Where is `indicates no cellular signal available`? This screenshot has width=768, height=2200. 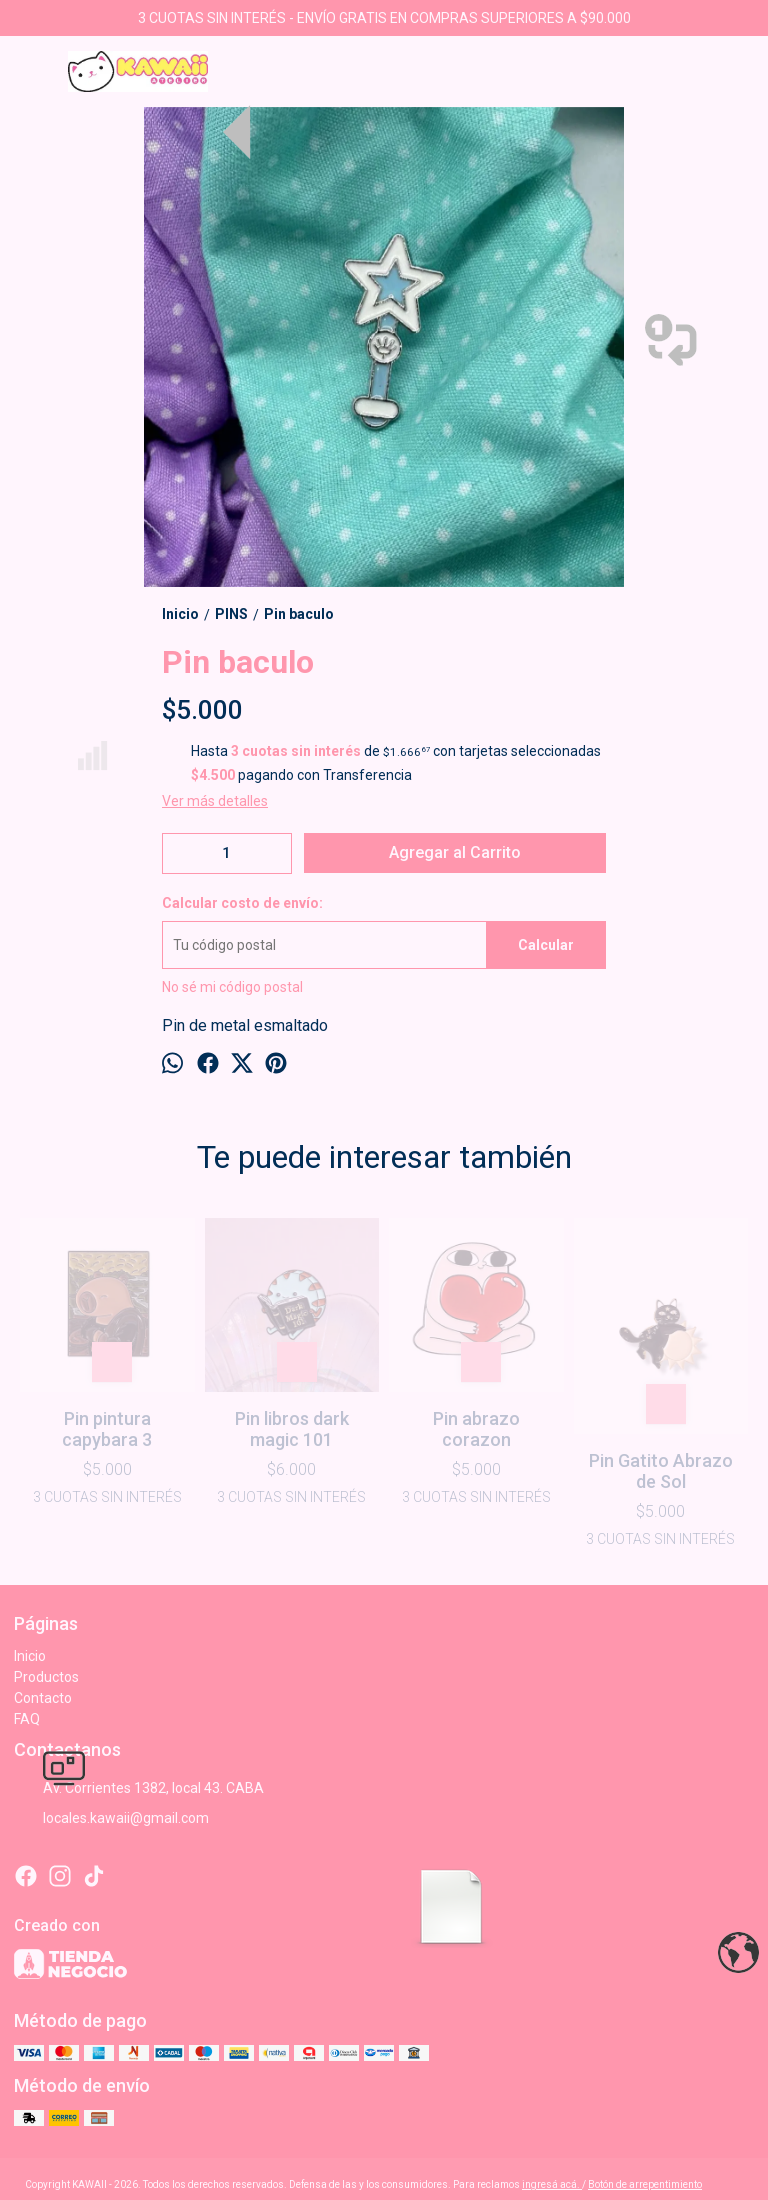
indicates no cellular signal available is located at coordinates (93, 756).